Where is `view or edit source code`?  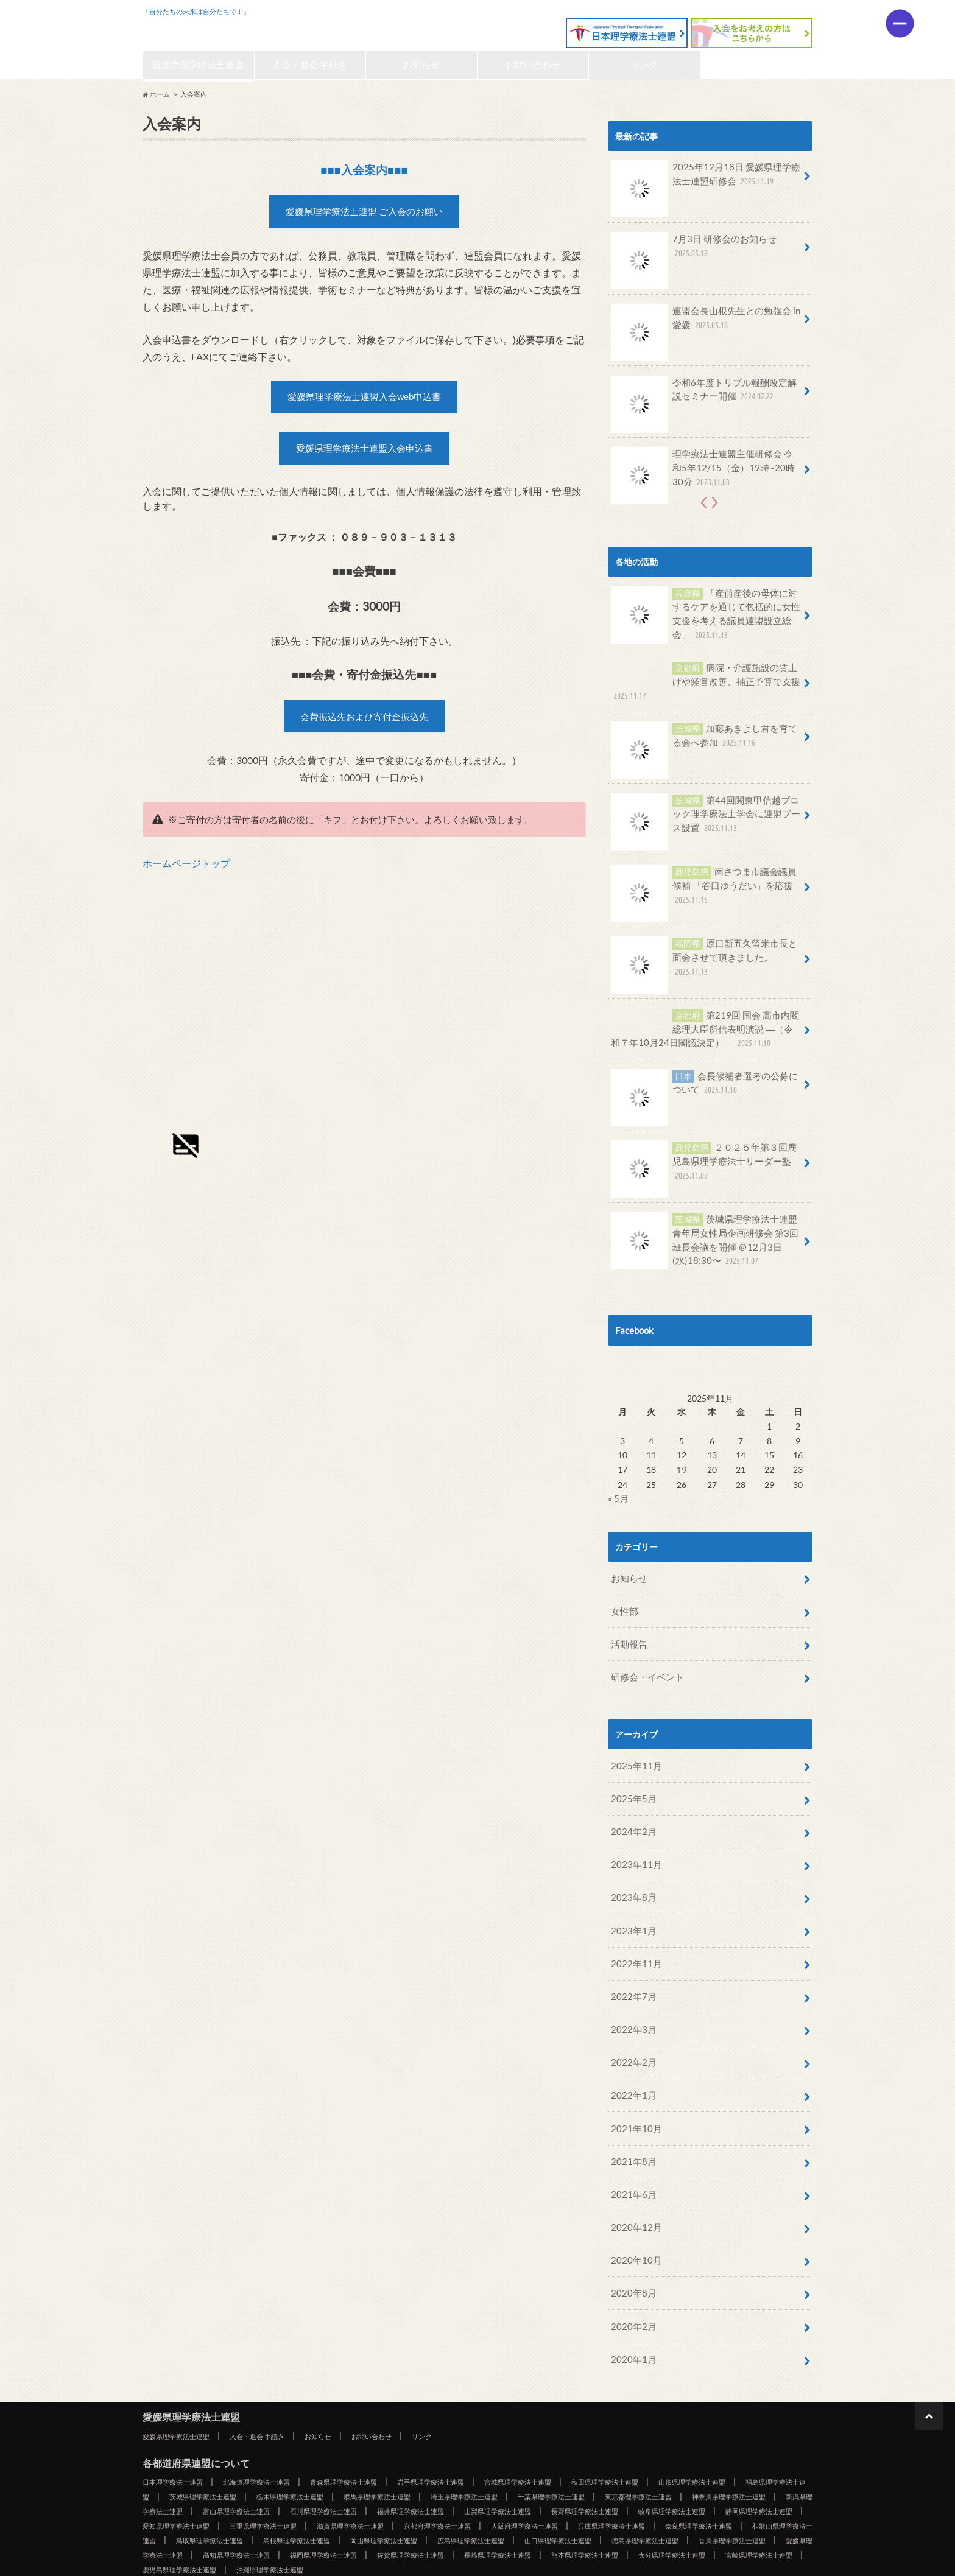
view or edit source code is located at coordinates (709, 502).